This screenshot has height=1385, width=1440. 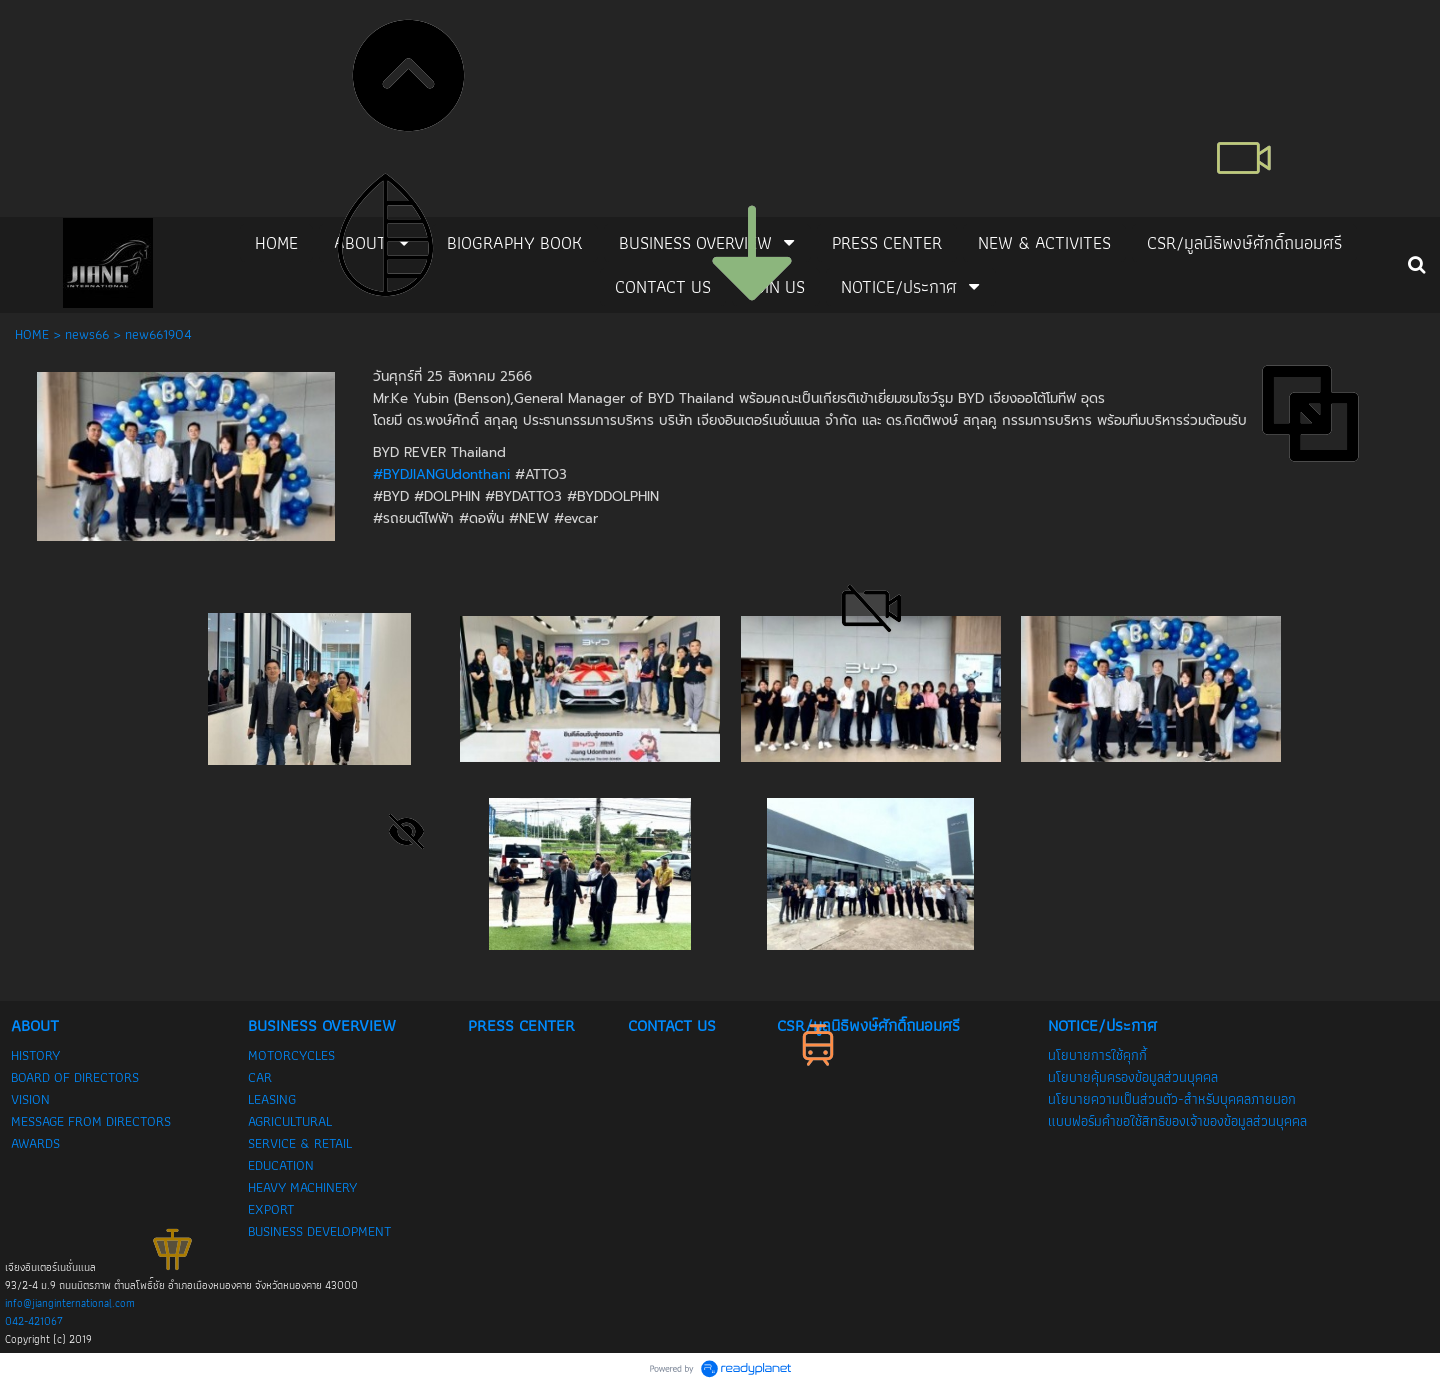 What do you see at coordinates (818, 1045) in the screenshot?
I see `access public transit or tram routes` at bounding box center [818, 1045].